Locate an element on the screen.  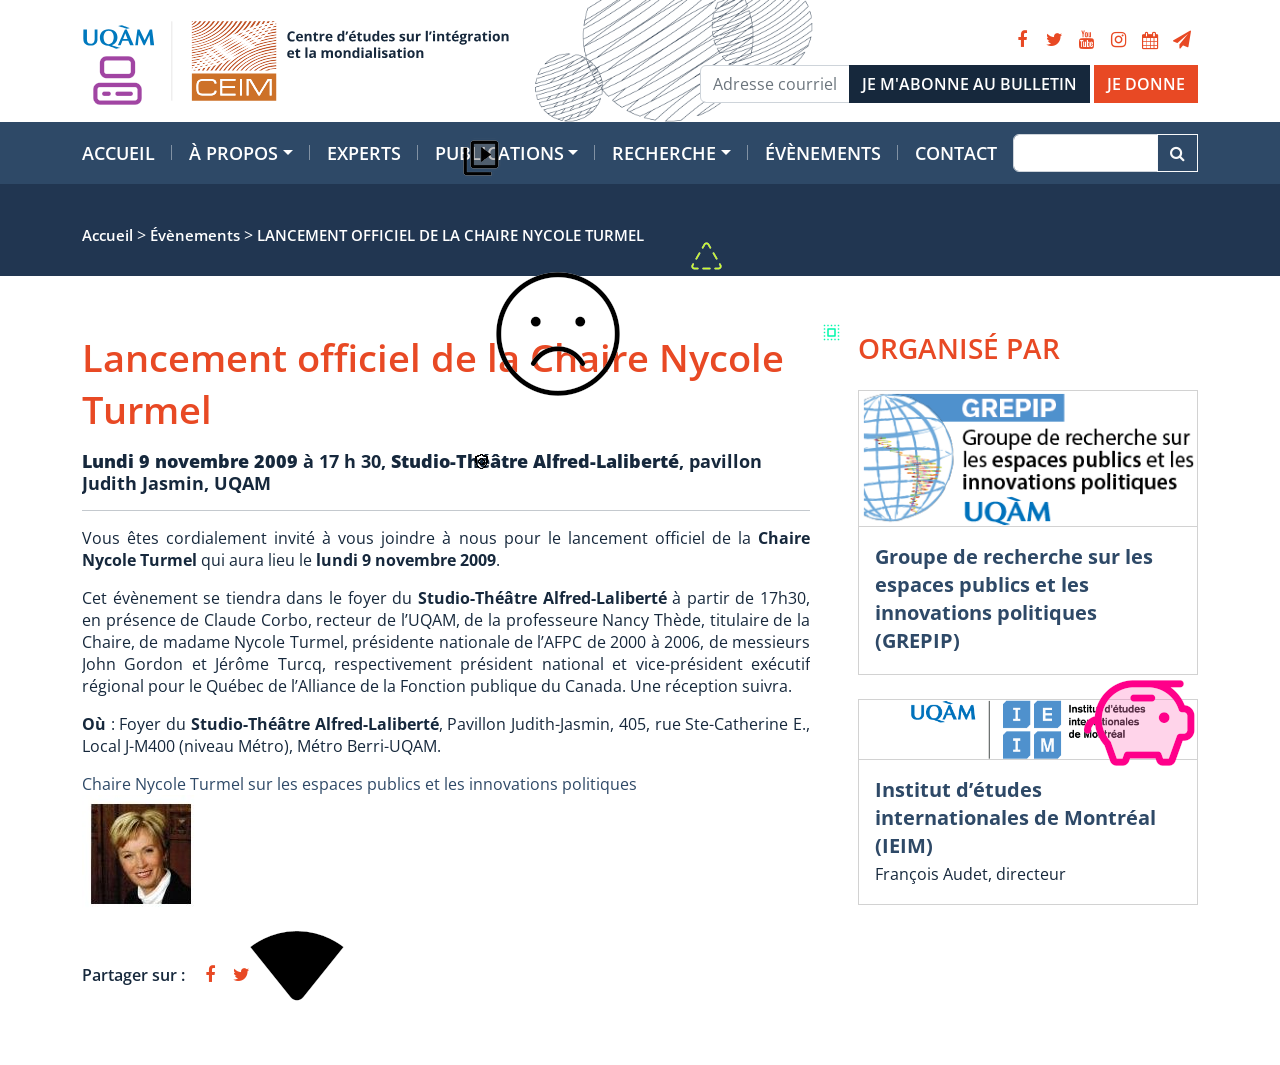
access your video library is located at coordinates (481, 158).